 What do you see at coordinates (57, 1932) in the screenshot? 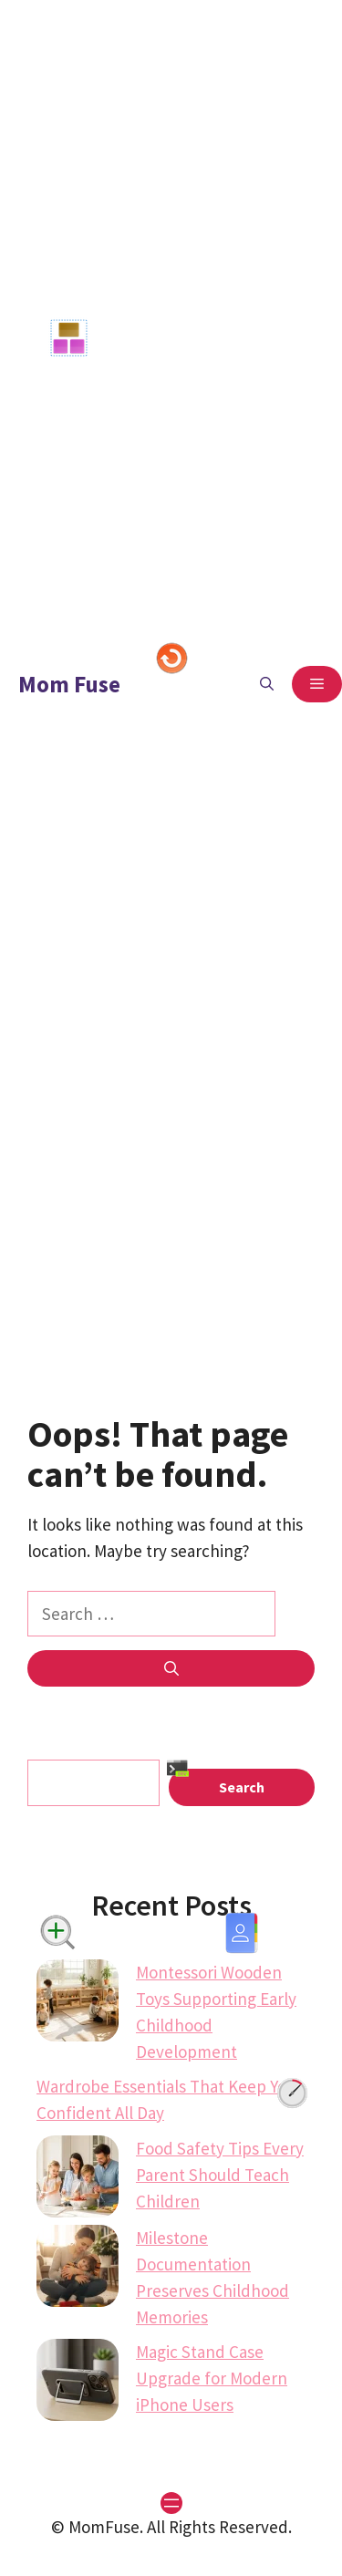
I see `zoom in on content or image` at bounding box center [57, 1932].